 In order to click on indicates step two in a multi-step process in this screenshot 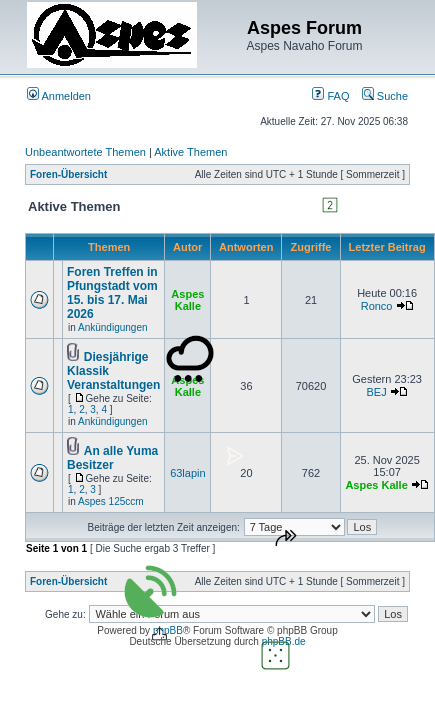, I will do `click(330, 205)`.